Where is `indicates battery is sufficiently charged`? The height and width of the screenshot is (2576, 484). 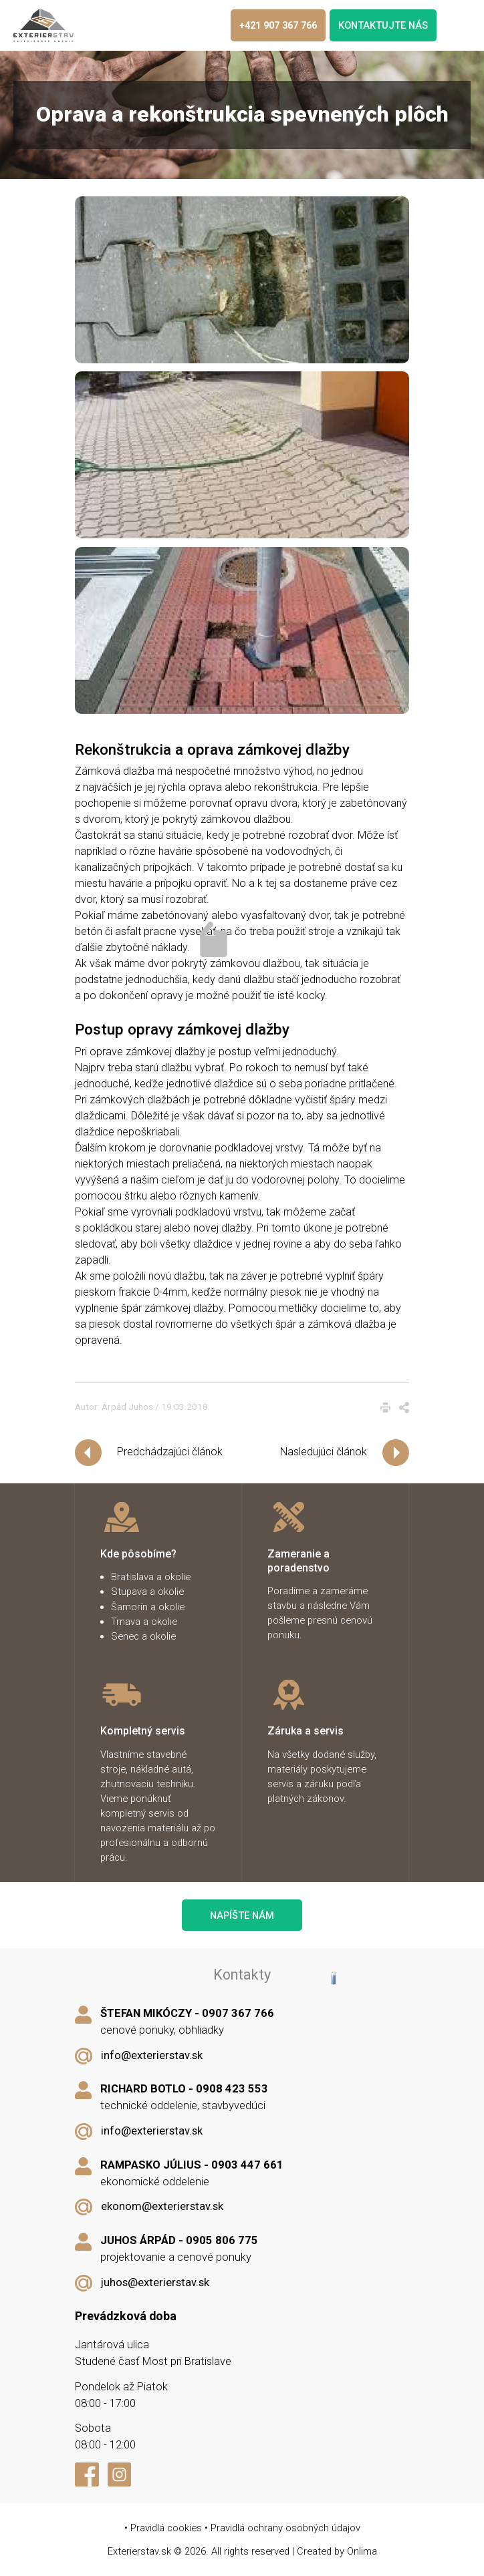 indicates battery is sufficiently charged is located at coordinates (334, 1978).